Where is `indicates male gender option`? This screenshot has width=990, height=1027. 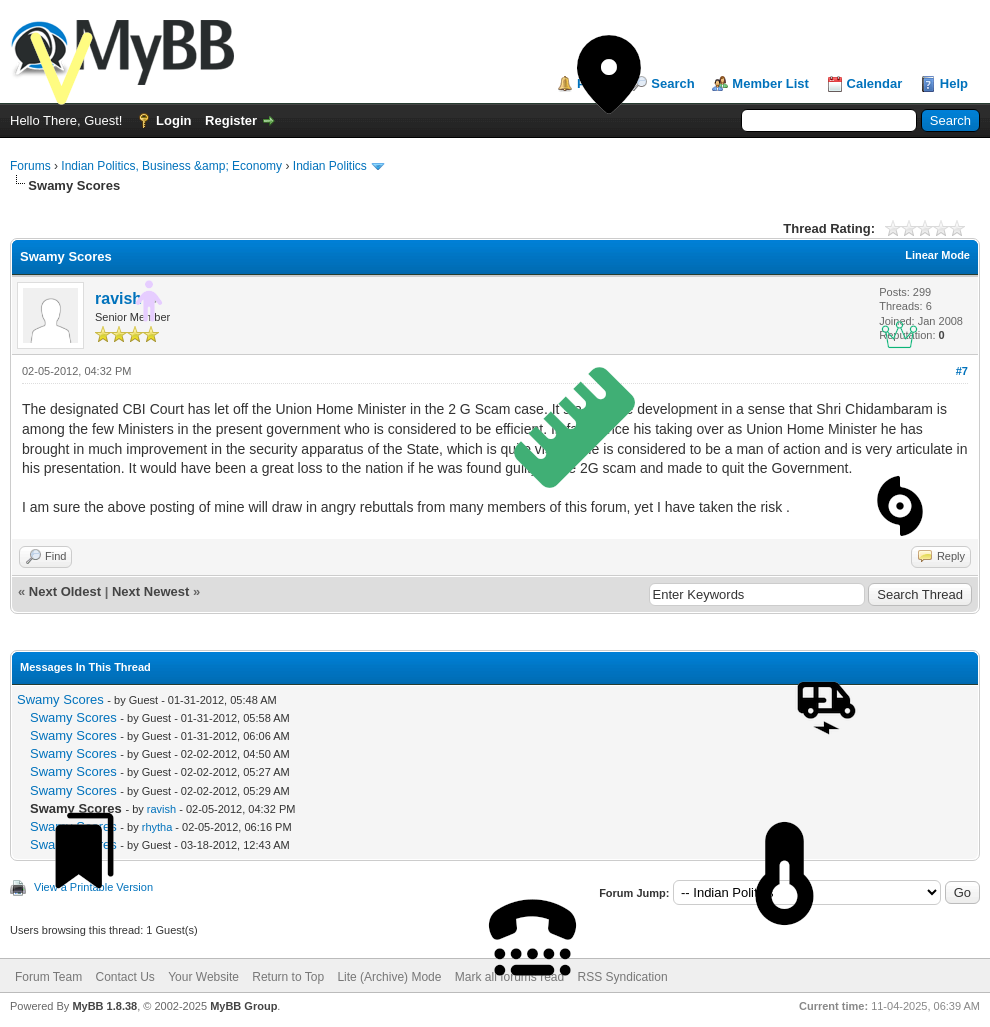
indicates male gender option is located at coordinates (149, 301).